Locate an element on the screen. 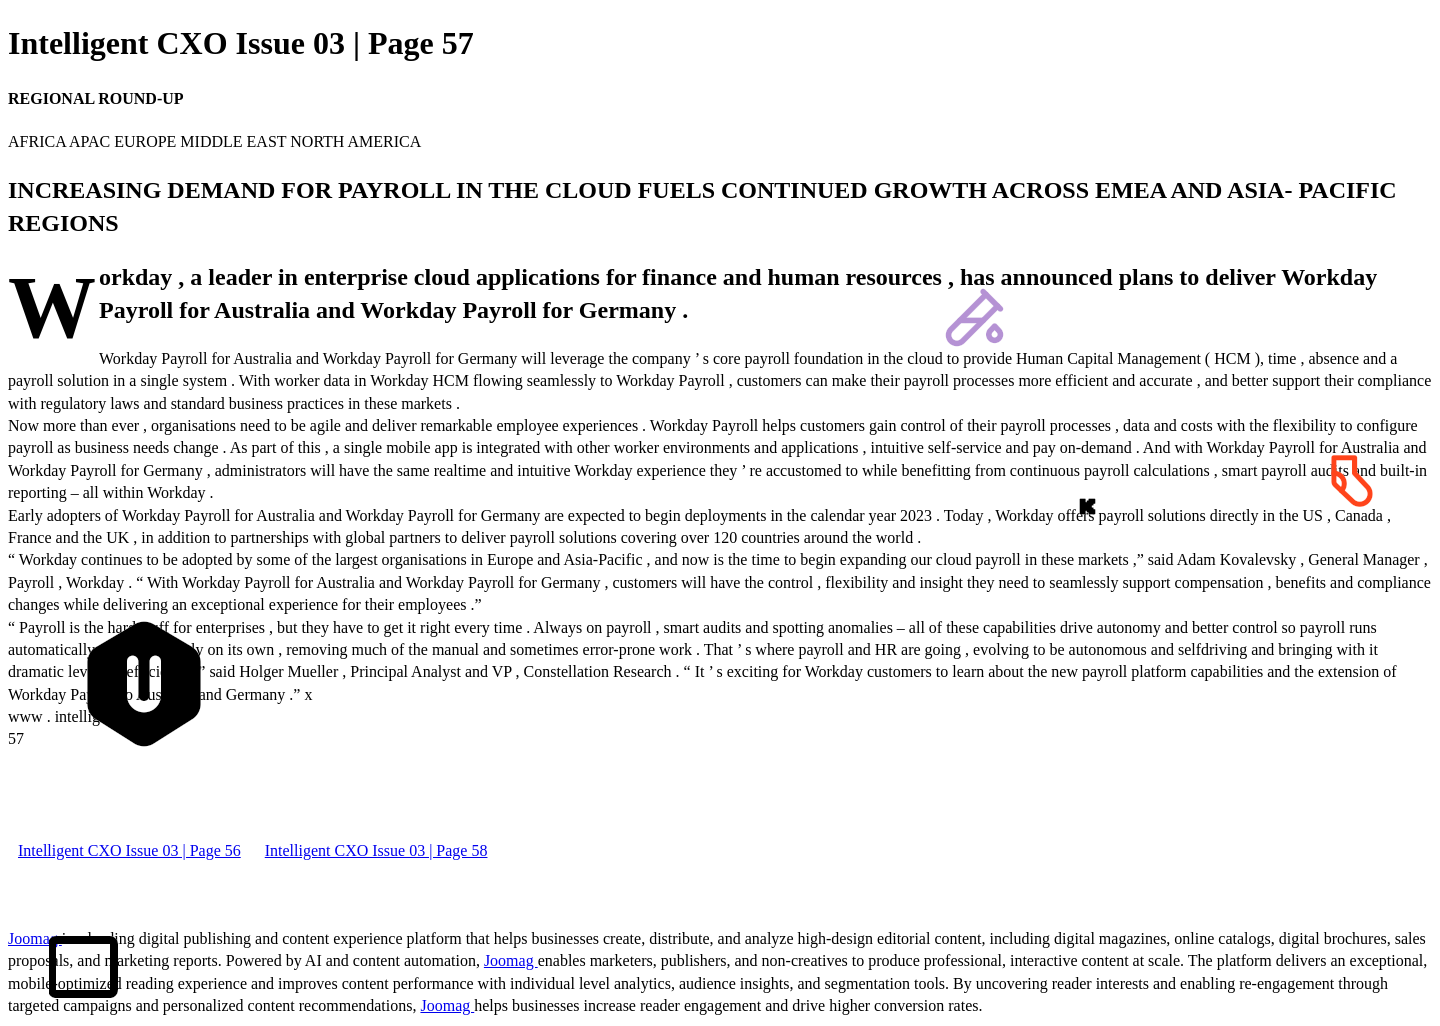 This screenshot has height=1026, width=1440. crop image to 3:2 aspect ratio is located at coordinates (83, 967).